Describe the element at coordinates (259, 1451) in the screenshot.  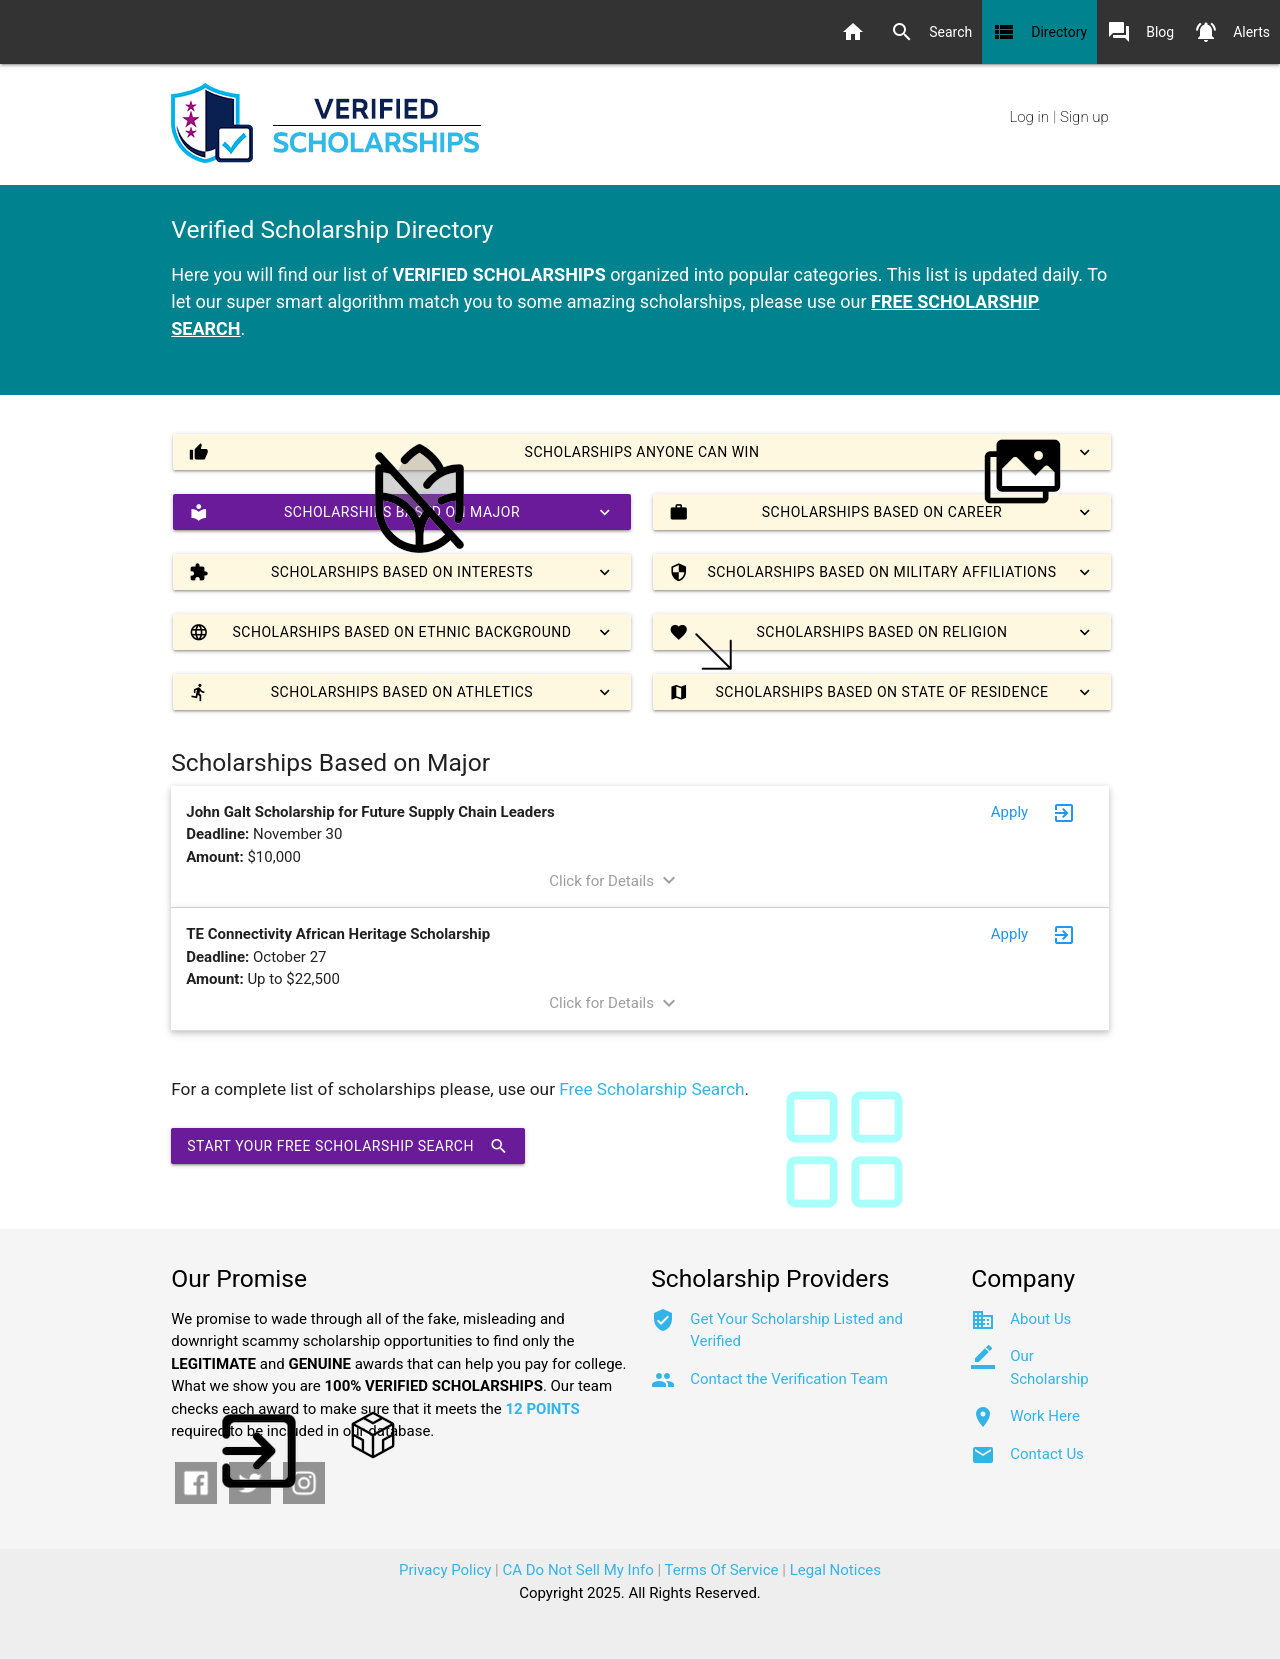
I see `log out of your account` at that location.